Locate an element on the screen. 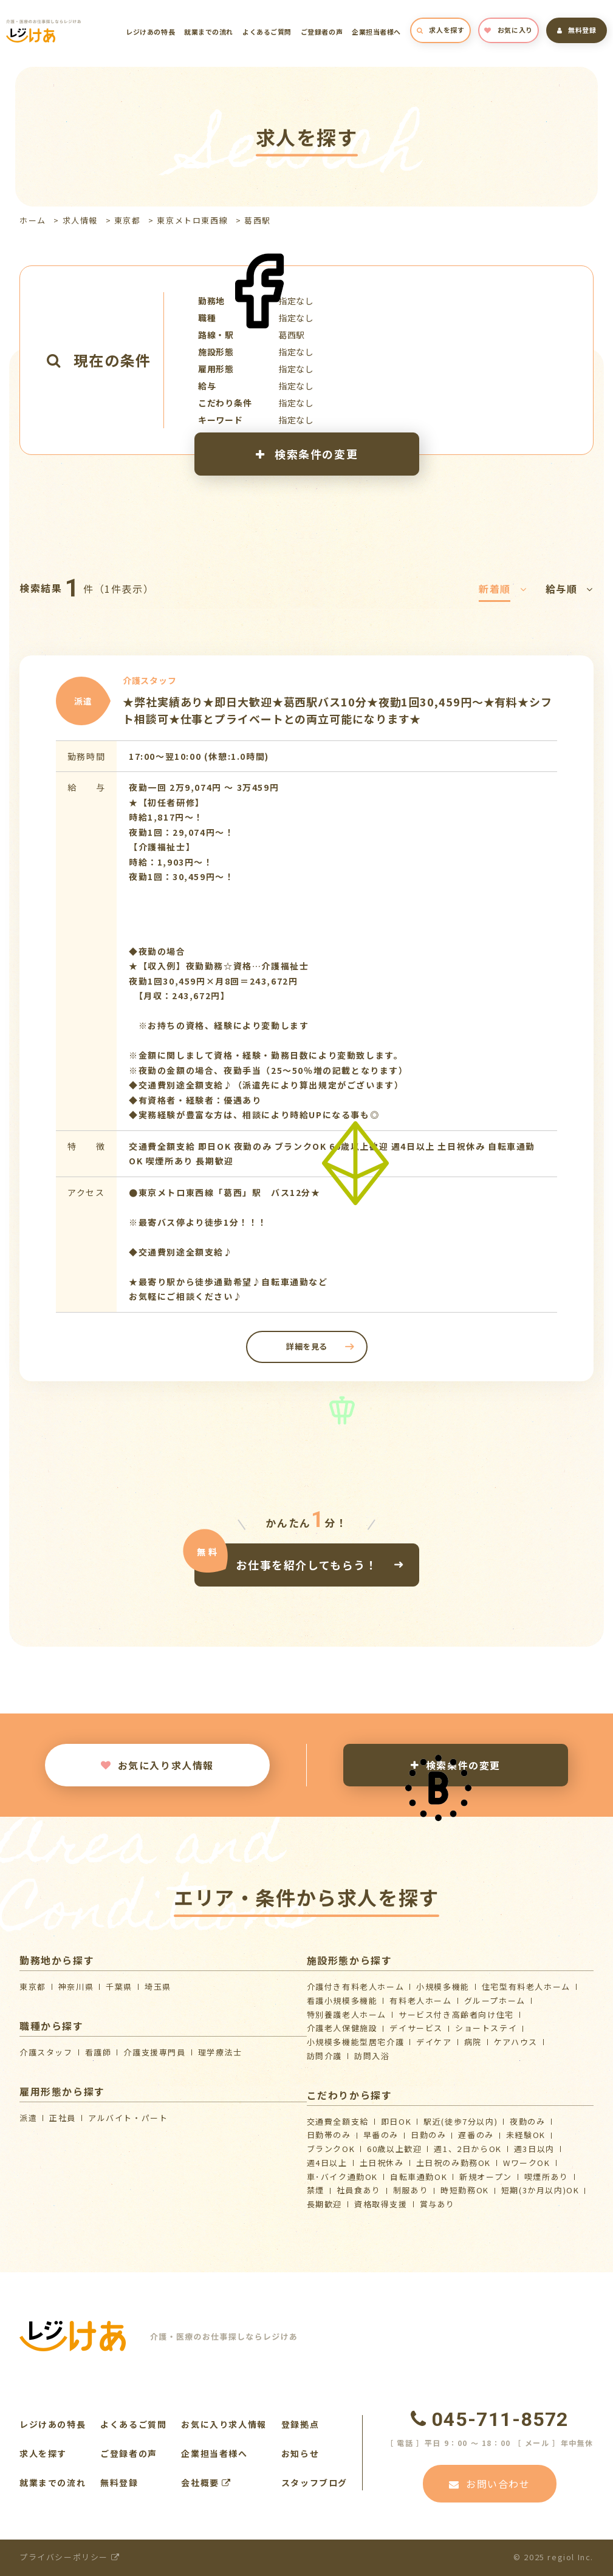  access air traffic control features is located at coordinates (342, 1410).